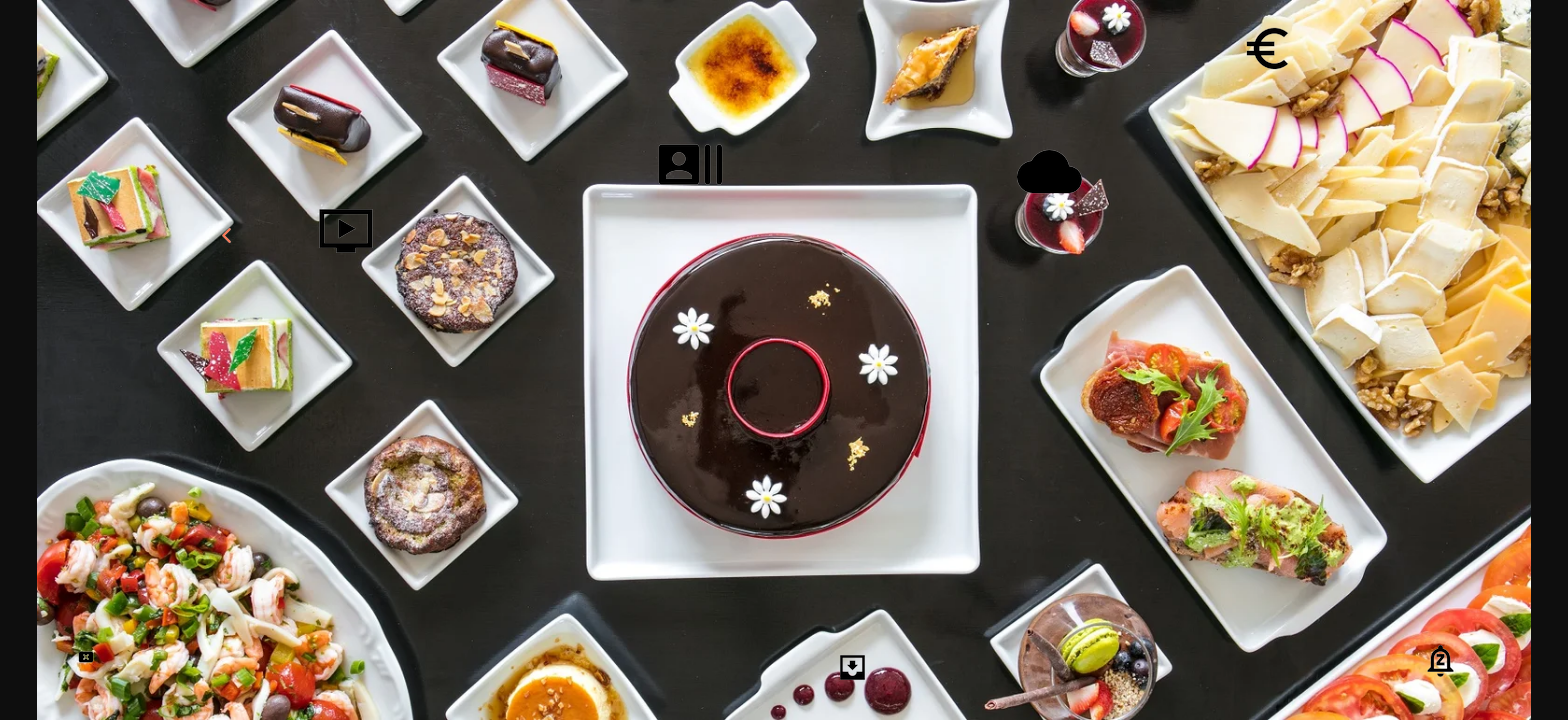 The width and height of the screenshot is (1568, 720). Describe the element at coordinates (346, 231) in the screenshot. I see `play on-demand video content` at that location.